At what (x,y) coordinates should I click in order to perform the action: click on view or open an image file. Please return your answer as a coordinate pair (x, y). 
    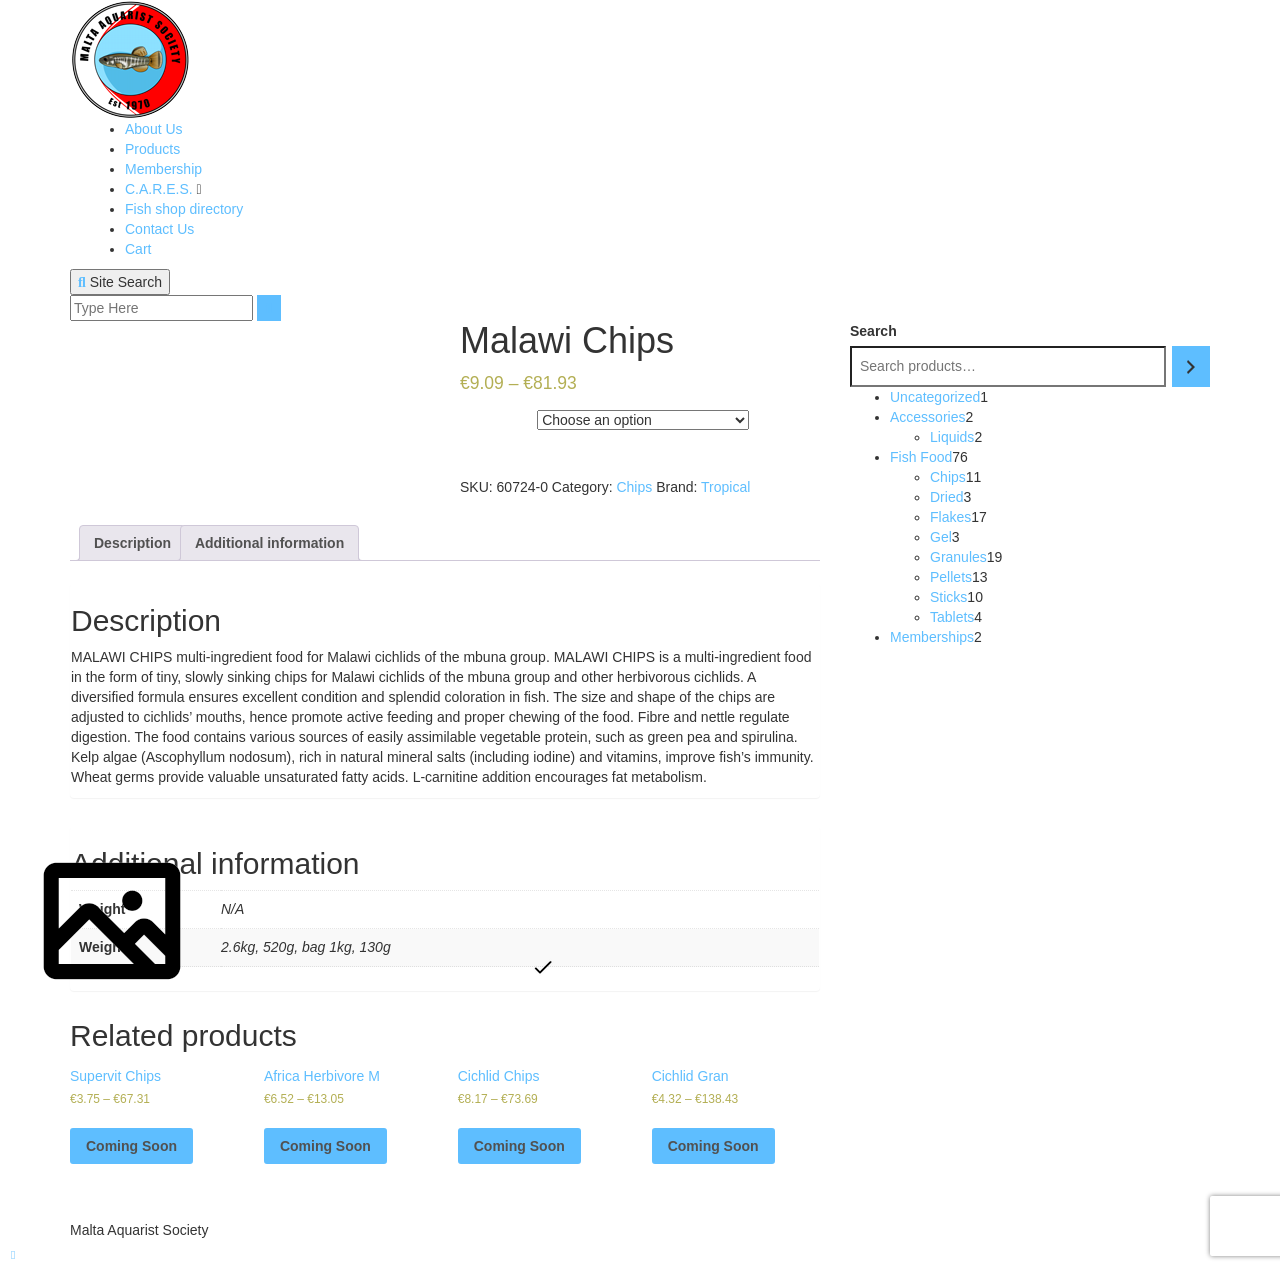
    Looking at the image, I should click on (112, 921).